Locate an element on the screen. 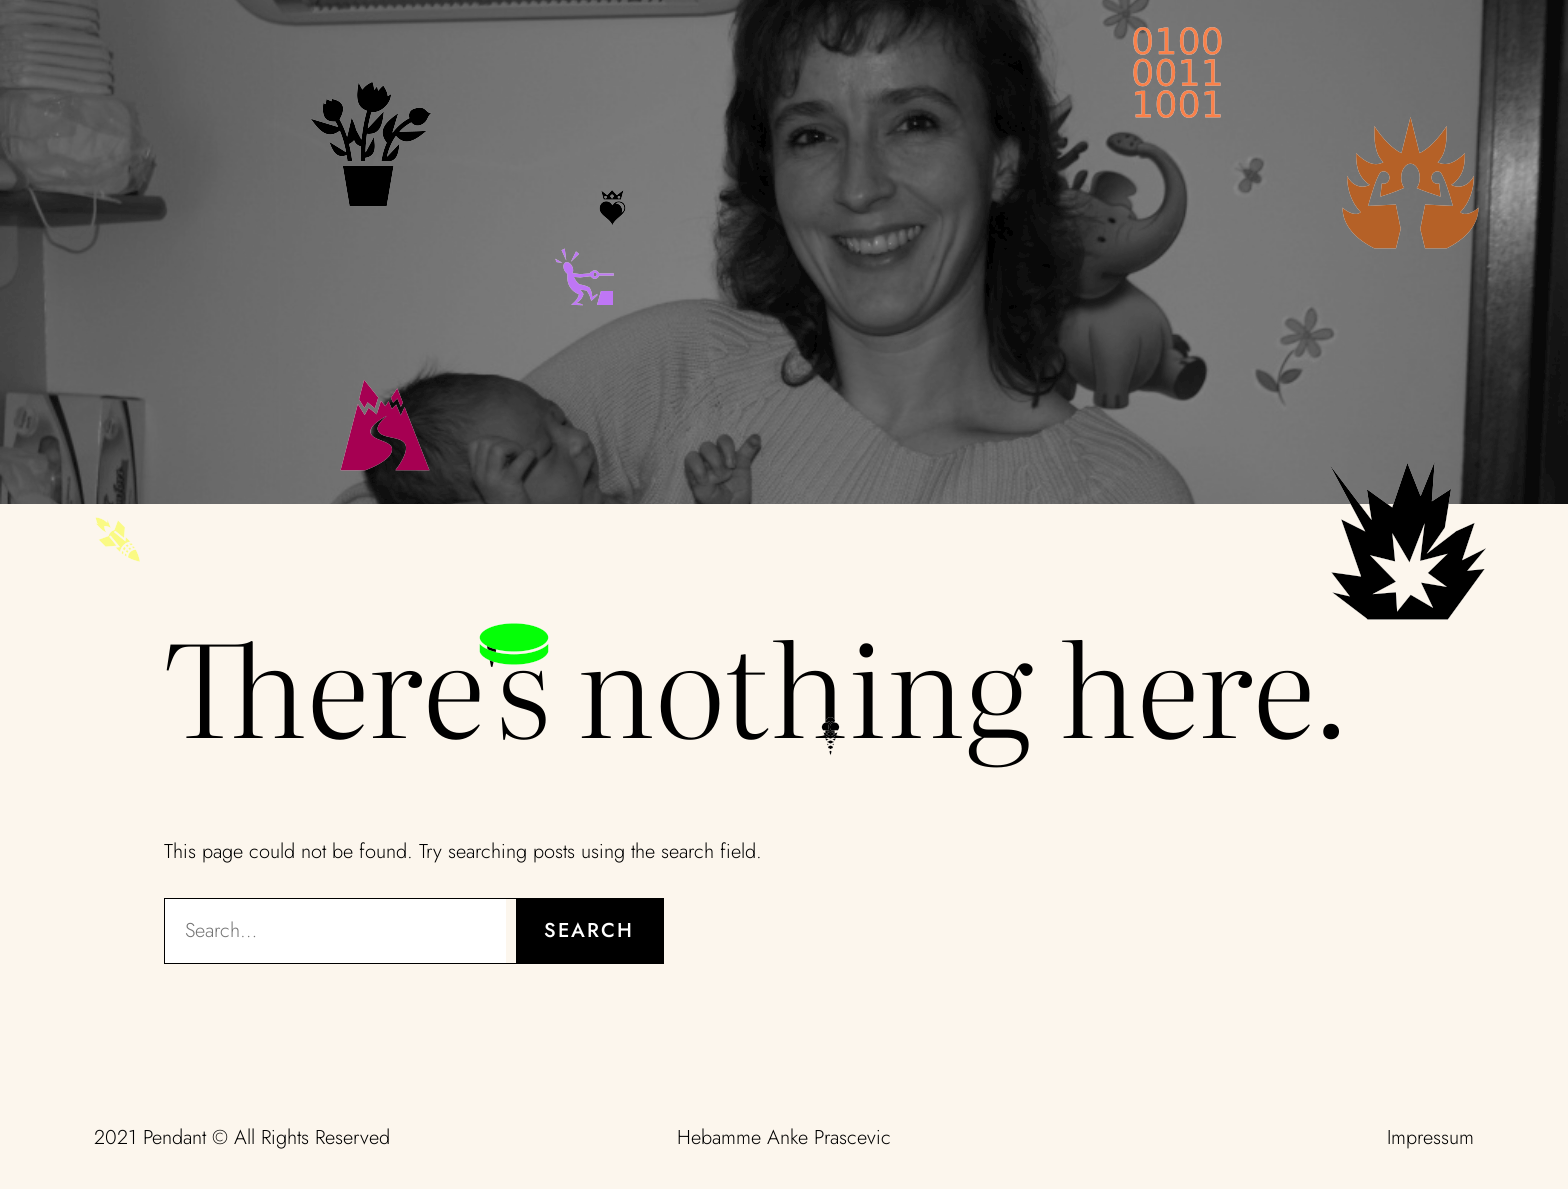 This screenshot has height=1189, width=1568. access computing or data processing features is located at coordinates (1177, 72).